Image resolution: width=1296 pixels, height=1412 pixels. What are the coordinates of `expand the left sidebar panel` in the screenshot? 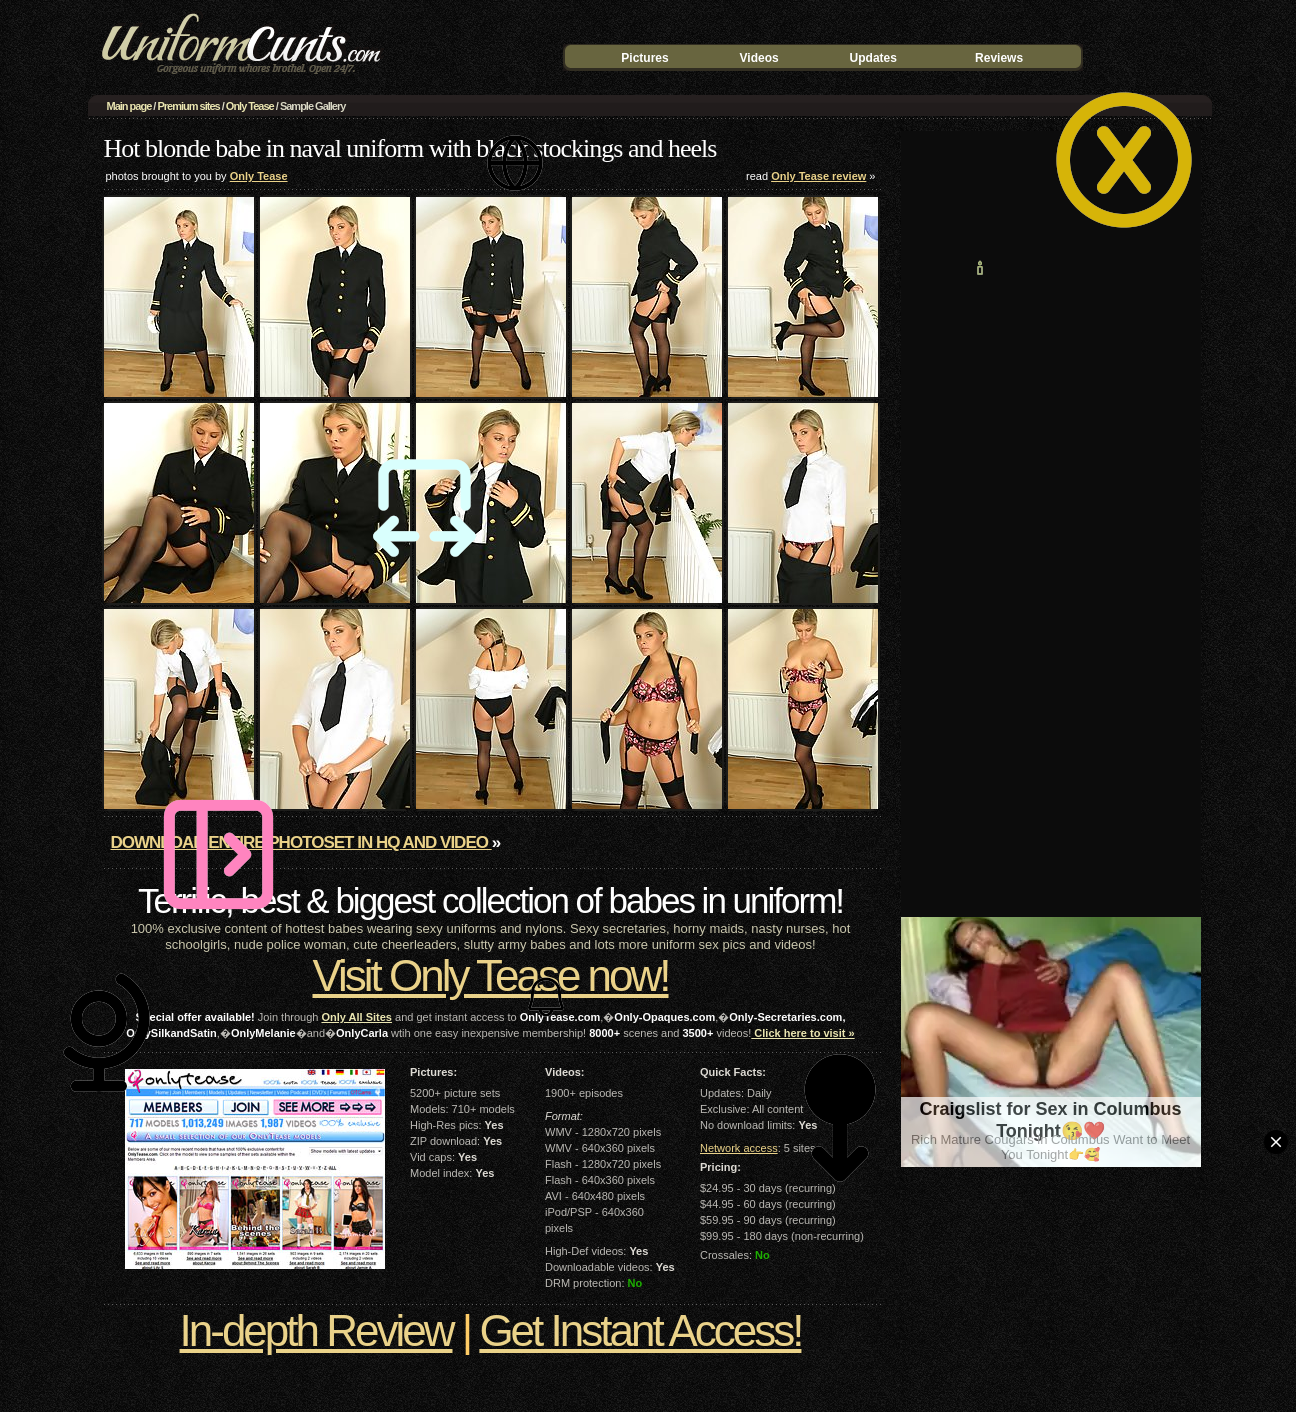 It's located at (218, 854).